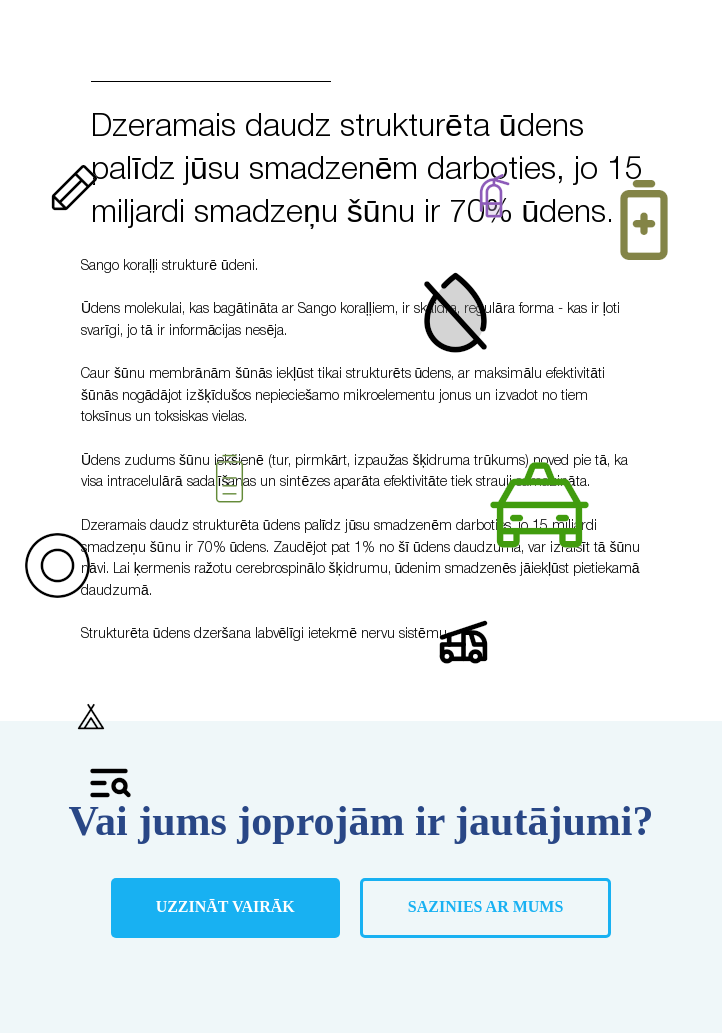 The image size is (722, 1033). I want to click on access fire safety information, so click(492, 196).